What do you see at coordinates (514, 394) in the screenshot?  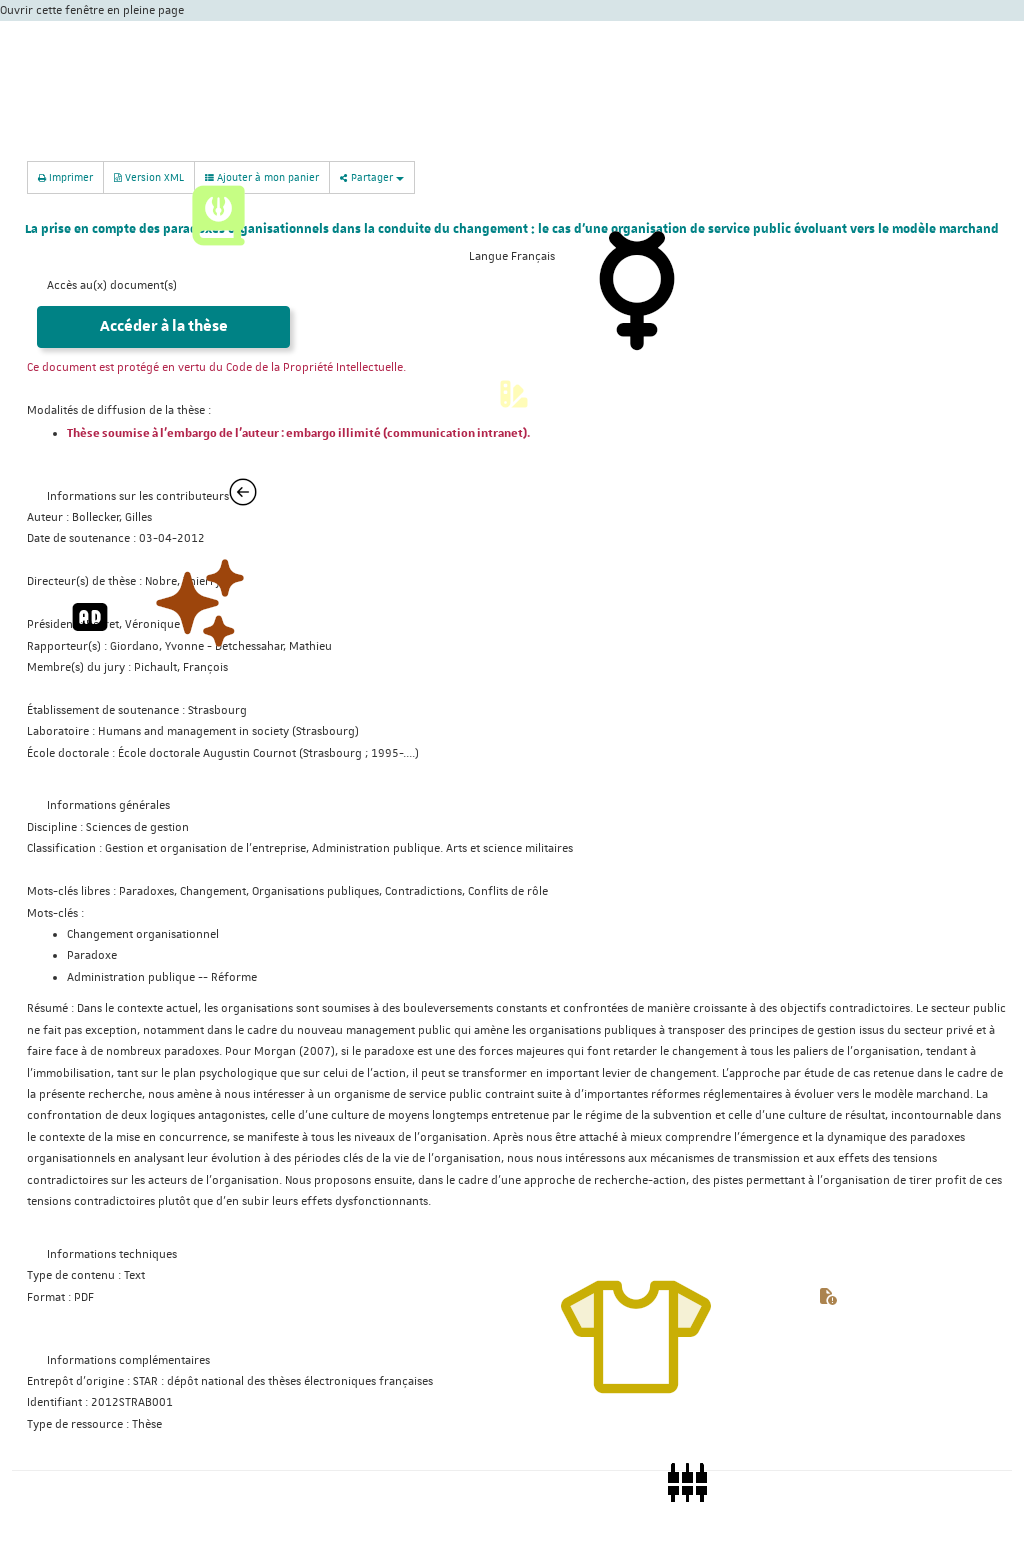 I see `open color palette or theme options` at bounding box center [514, 394].